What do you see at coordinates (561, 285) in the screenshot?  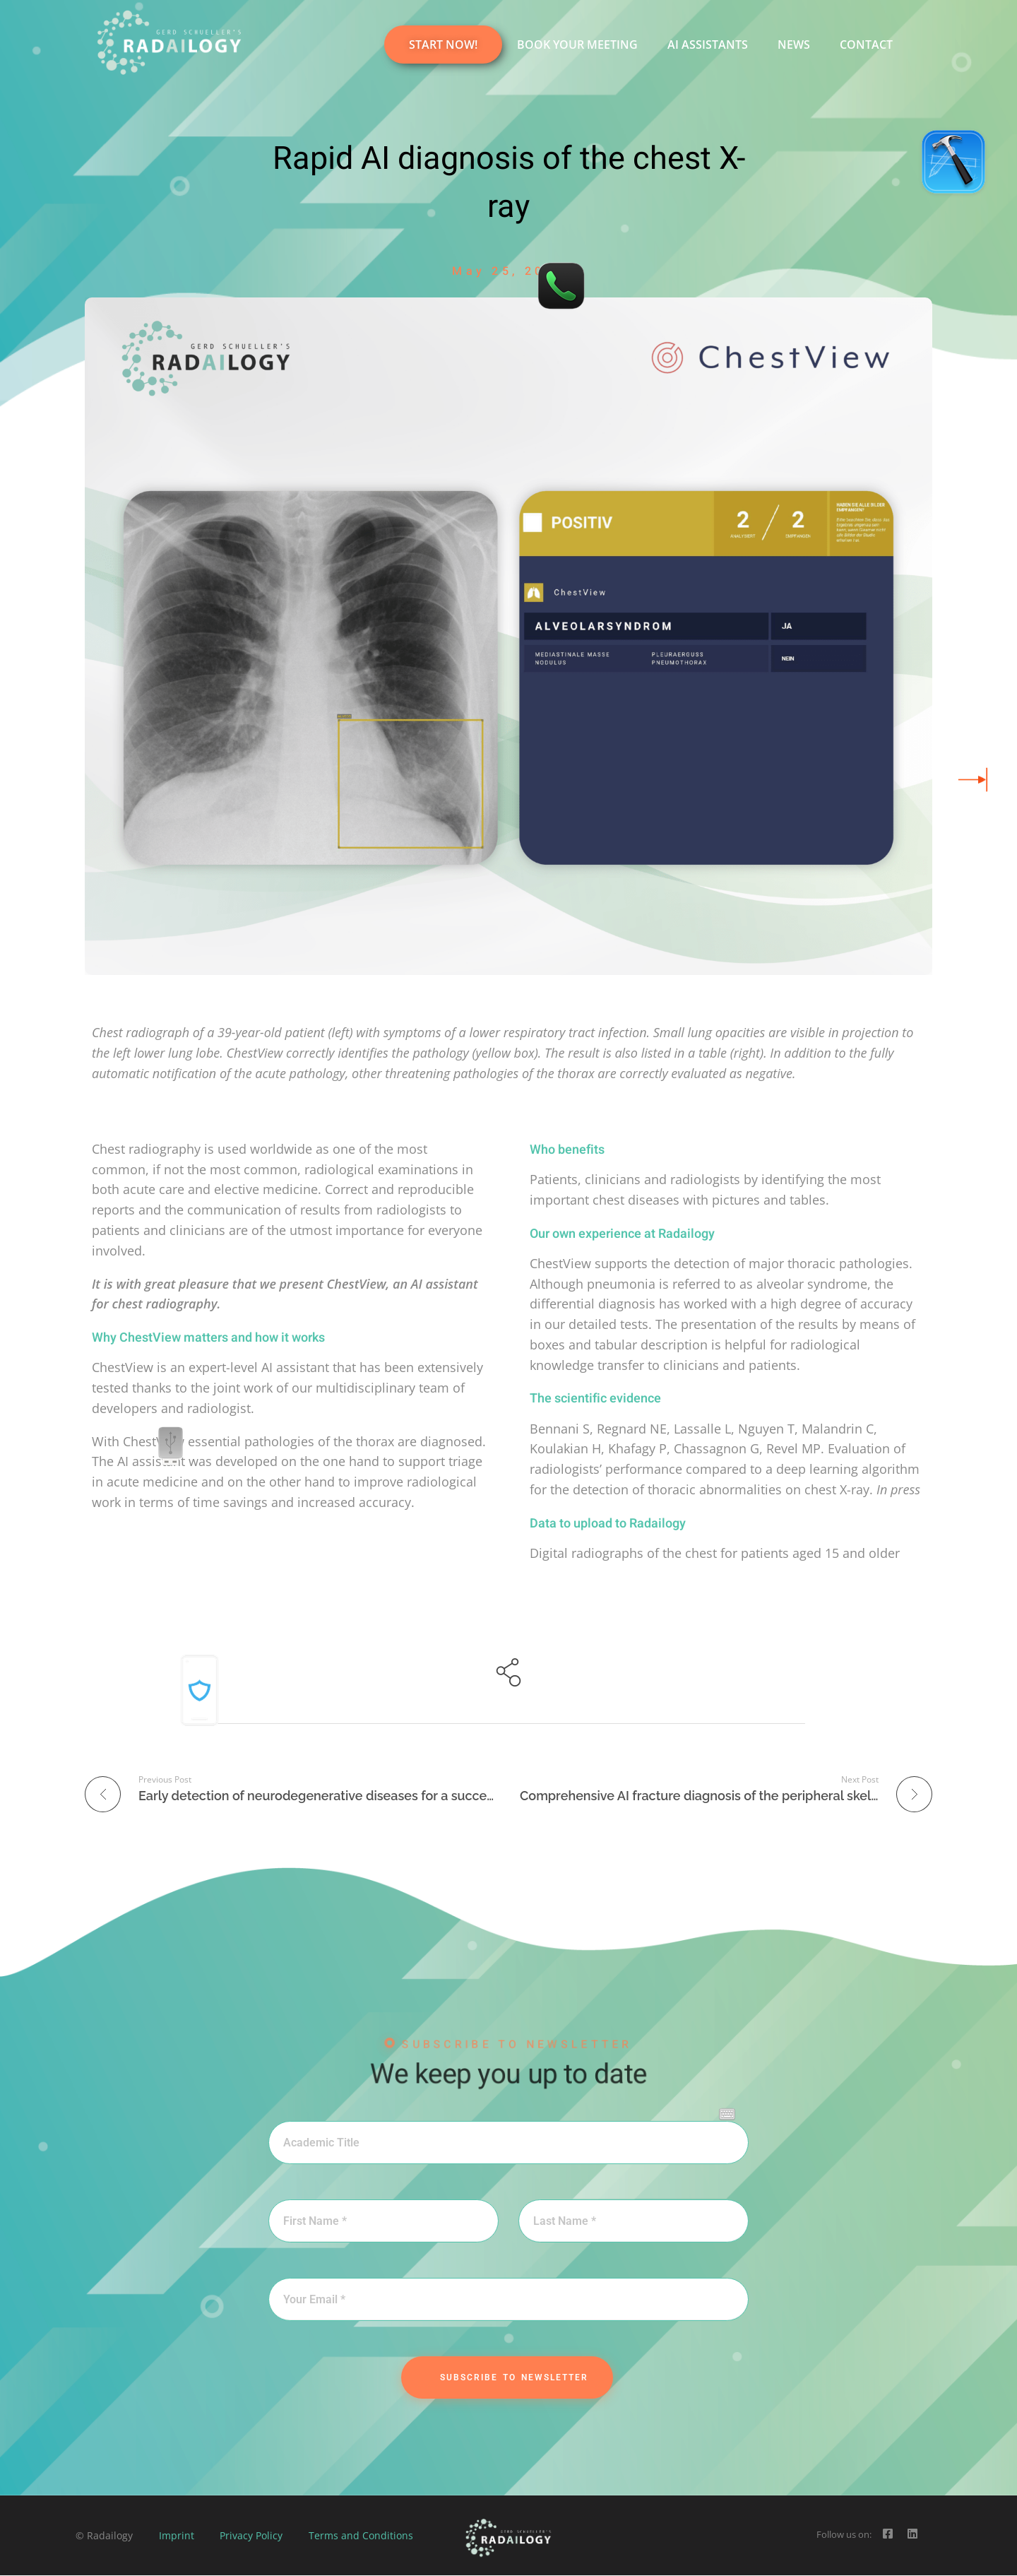 I see `open the phone app to make or receive calls` at bounding box center [561, 285].